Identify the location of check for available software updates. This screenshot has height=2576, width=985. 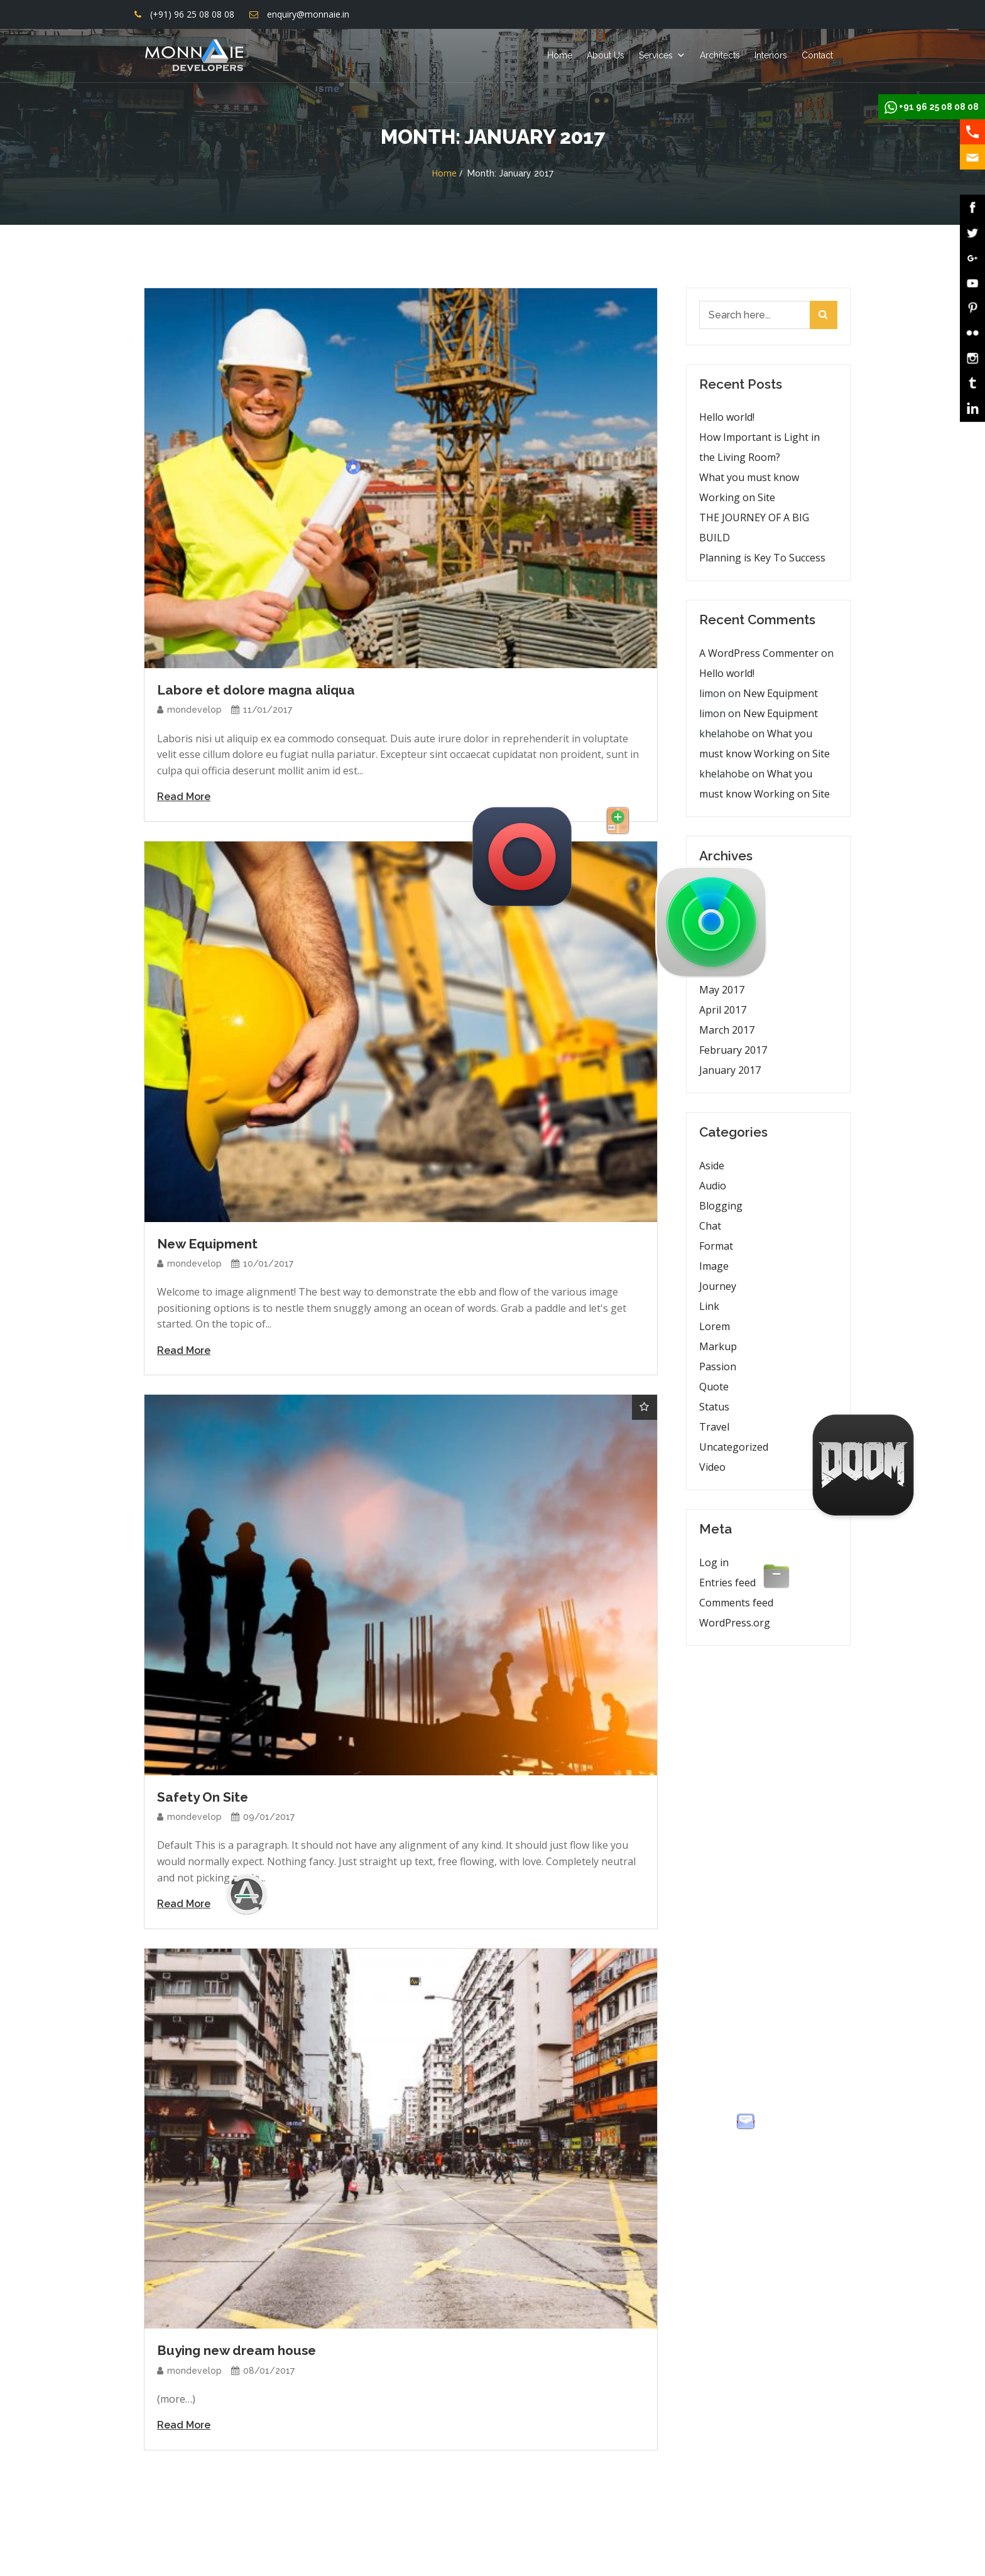
(246, 1894).